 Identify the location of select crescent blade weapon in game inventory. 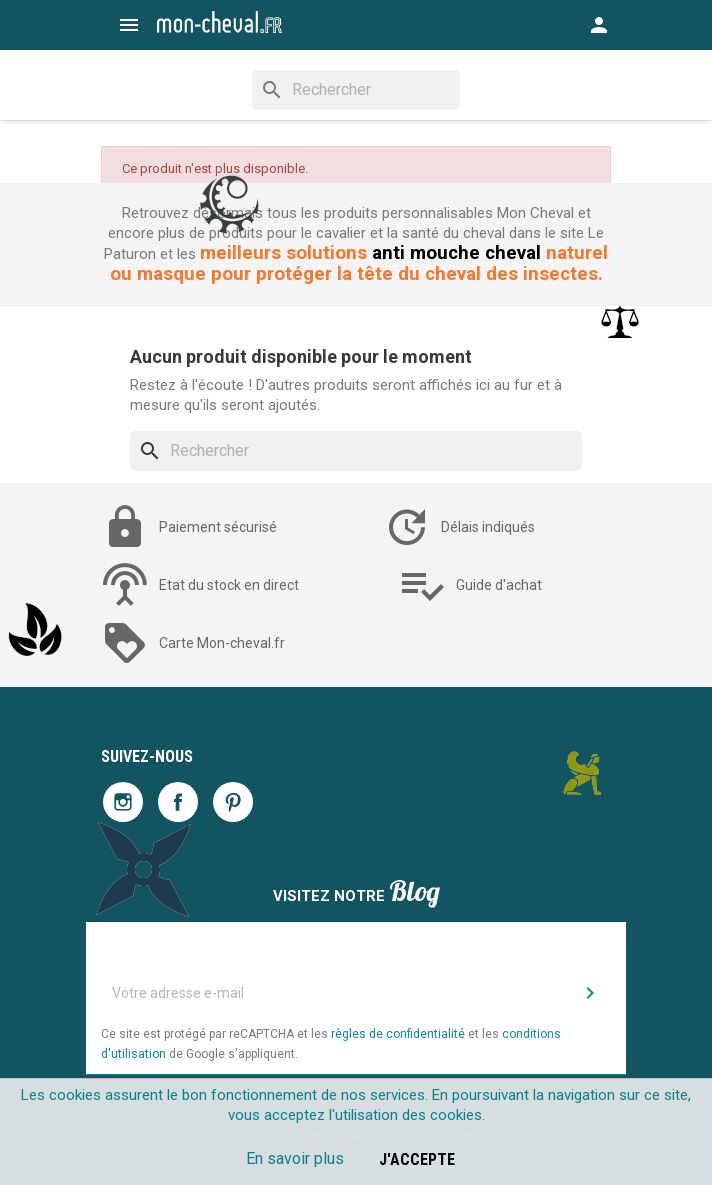
(229, 204).